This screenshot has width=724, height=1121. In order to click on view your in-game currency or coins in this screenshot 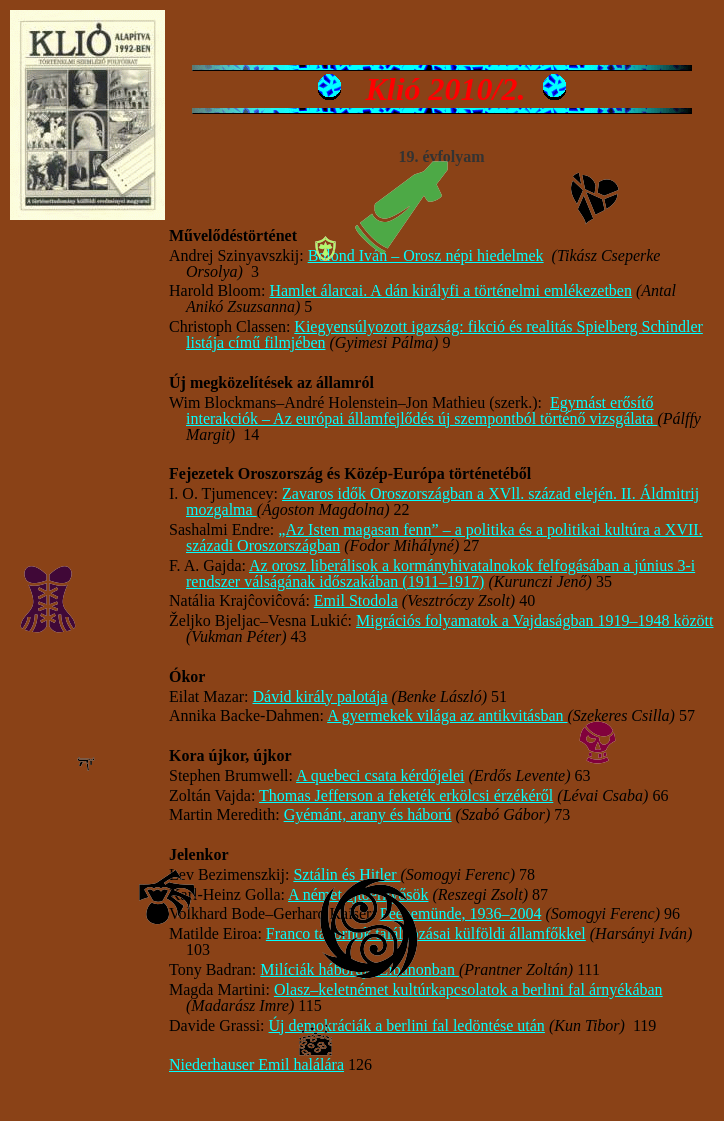, I will do `click(315, 1039)`.